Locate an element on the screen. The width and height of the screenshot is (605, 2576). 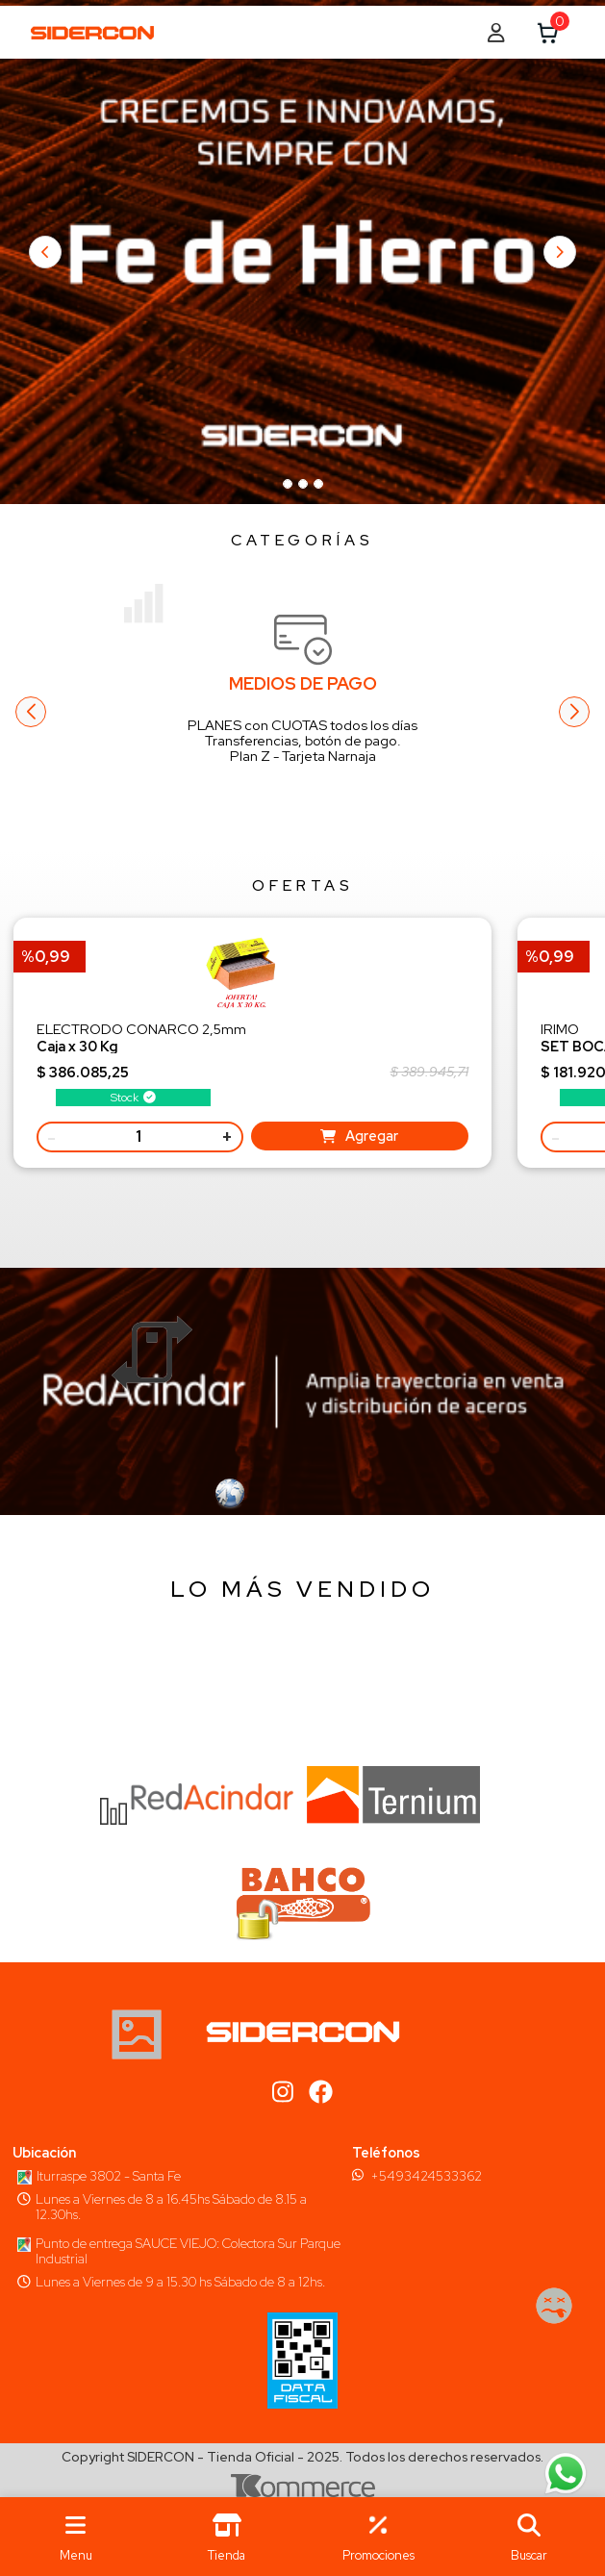
indicates feeling unwell or sick status is located at coordinates (554, 2306).